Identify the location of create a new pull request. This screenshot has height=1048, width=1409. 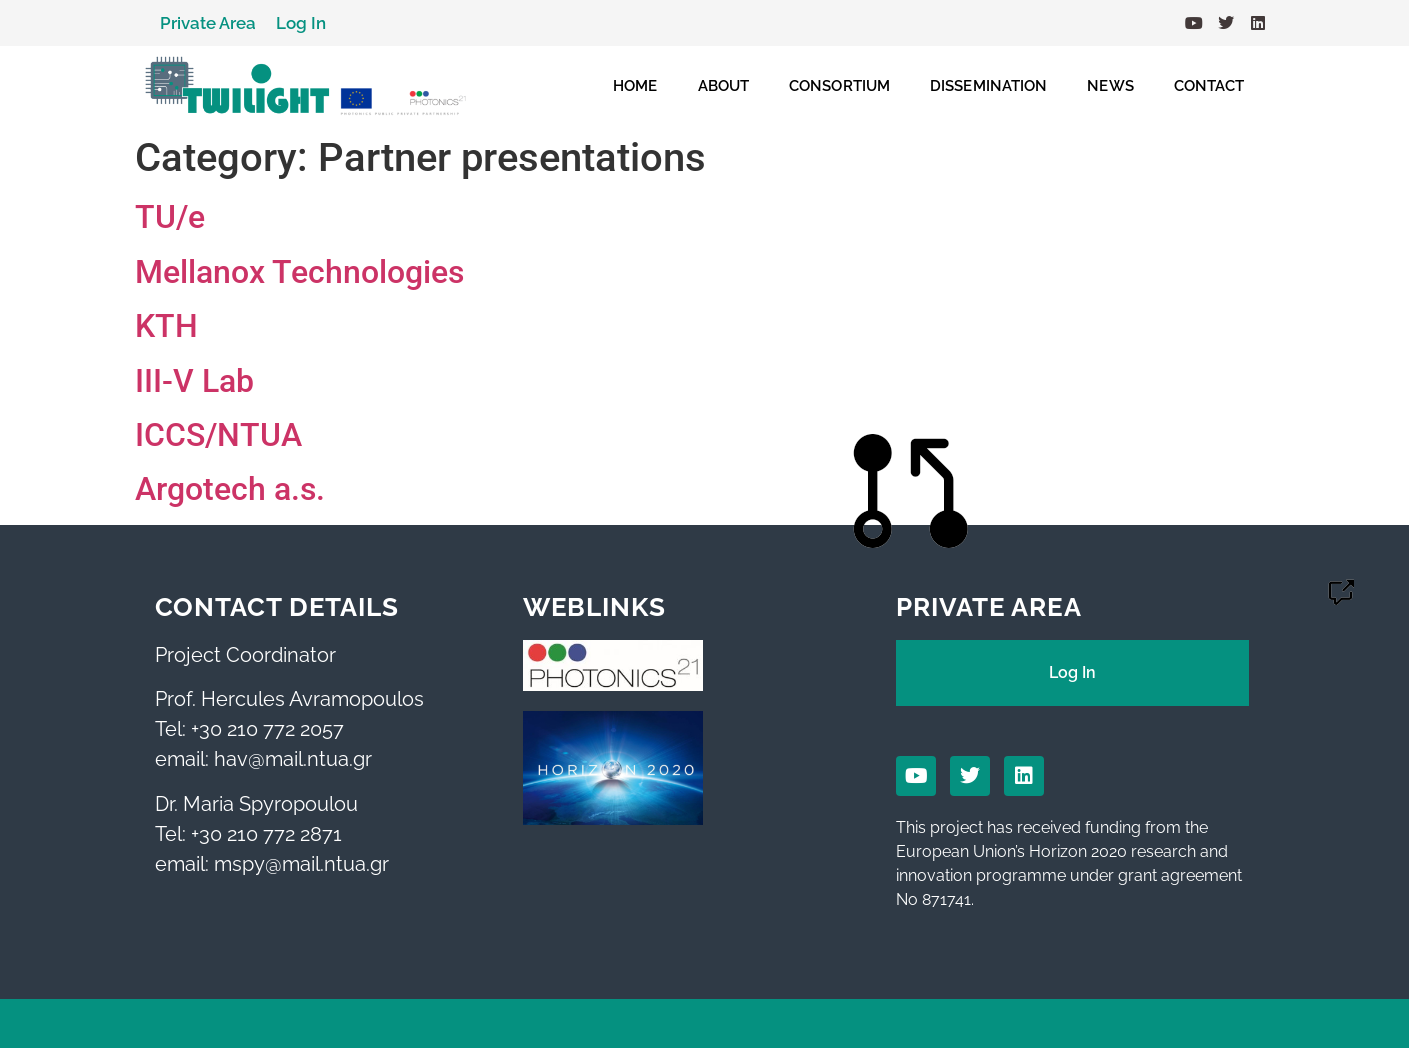
(906, 491).